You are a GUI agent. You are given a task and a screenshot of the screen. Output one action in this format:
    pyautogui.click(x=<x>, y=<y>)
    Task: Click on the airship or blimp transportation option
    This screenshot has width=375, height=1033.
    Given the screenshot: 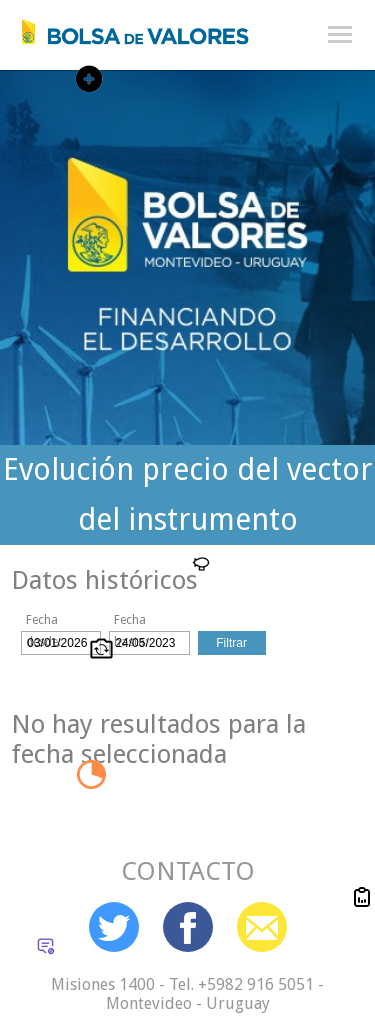 What is the action you would take?
    pyautogui.click(x=201, y=564)
    